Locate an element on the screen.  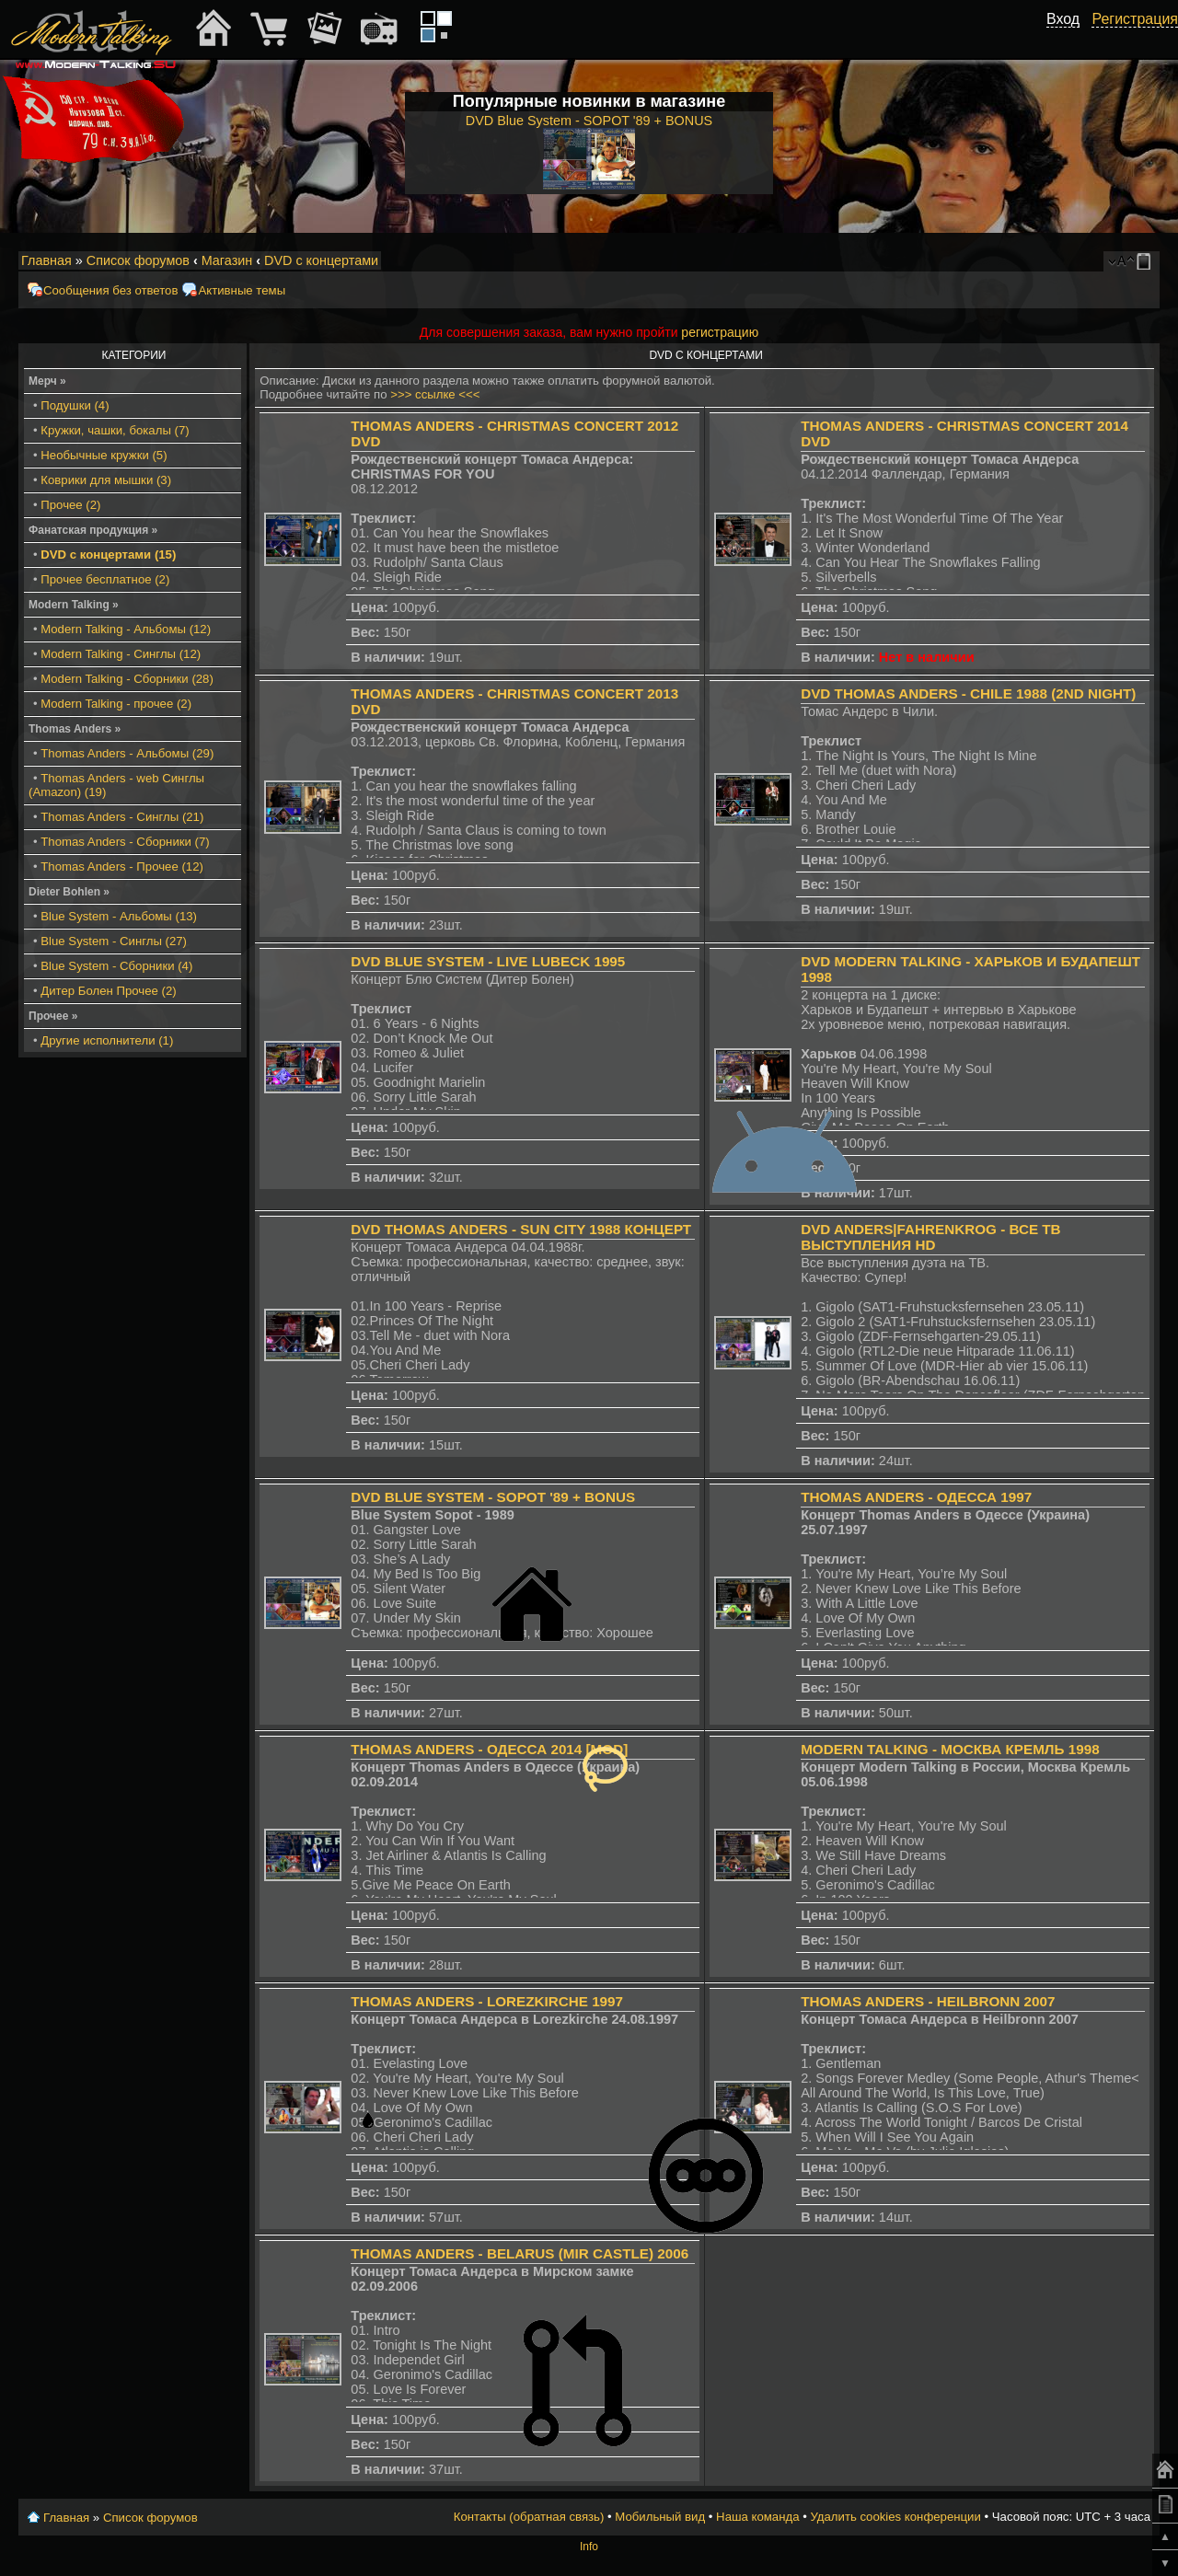
android operating system logo is located at coordinates (784, 1151).